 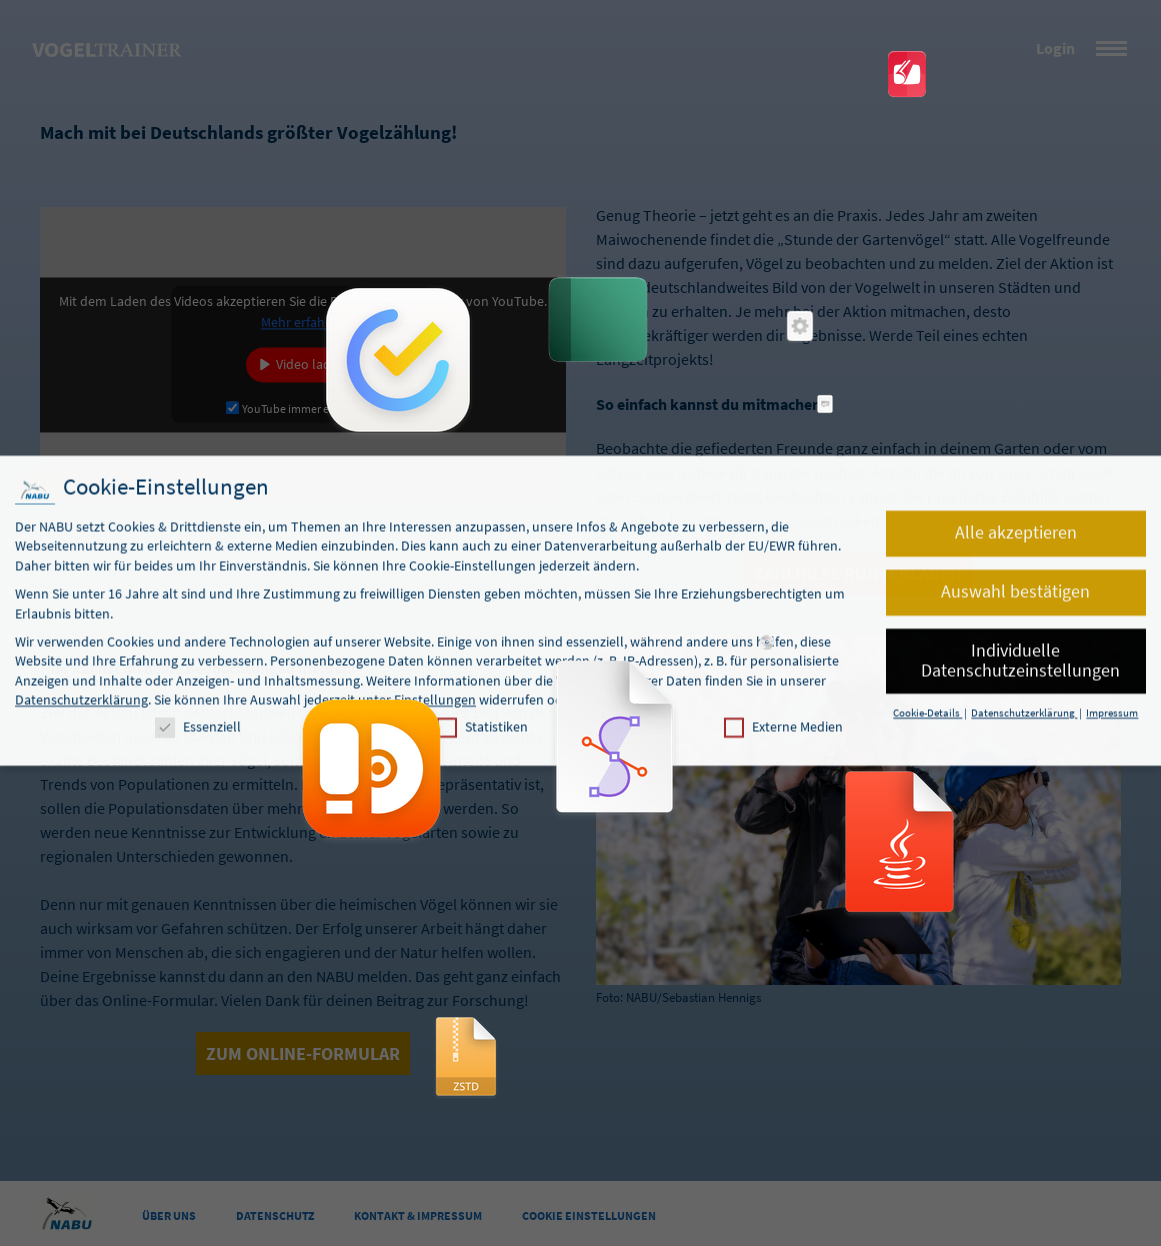 What do you see at coordinates (614, 739) in the screenshot?
I see `an SVG image file` at bounding box center [614, 739].